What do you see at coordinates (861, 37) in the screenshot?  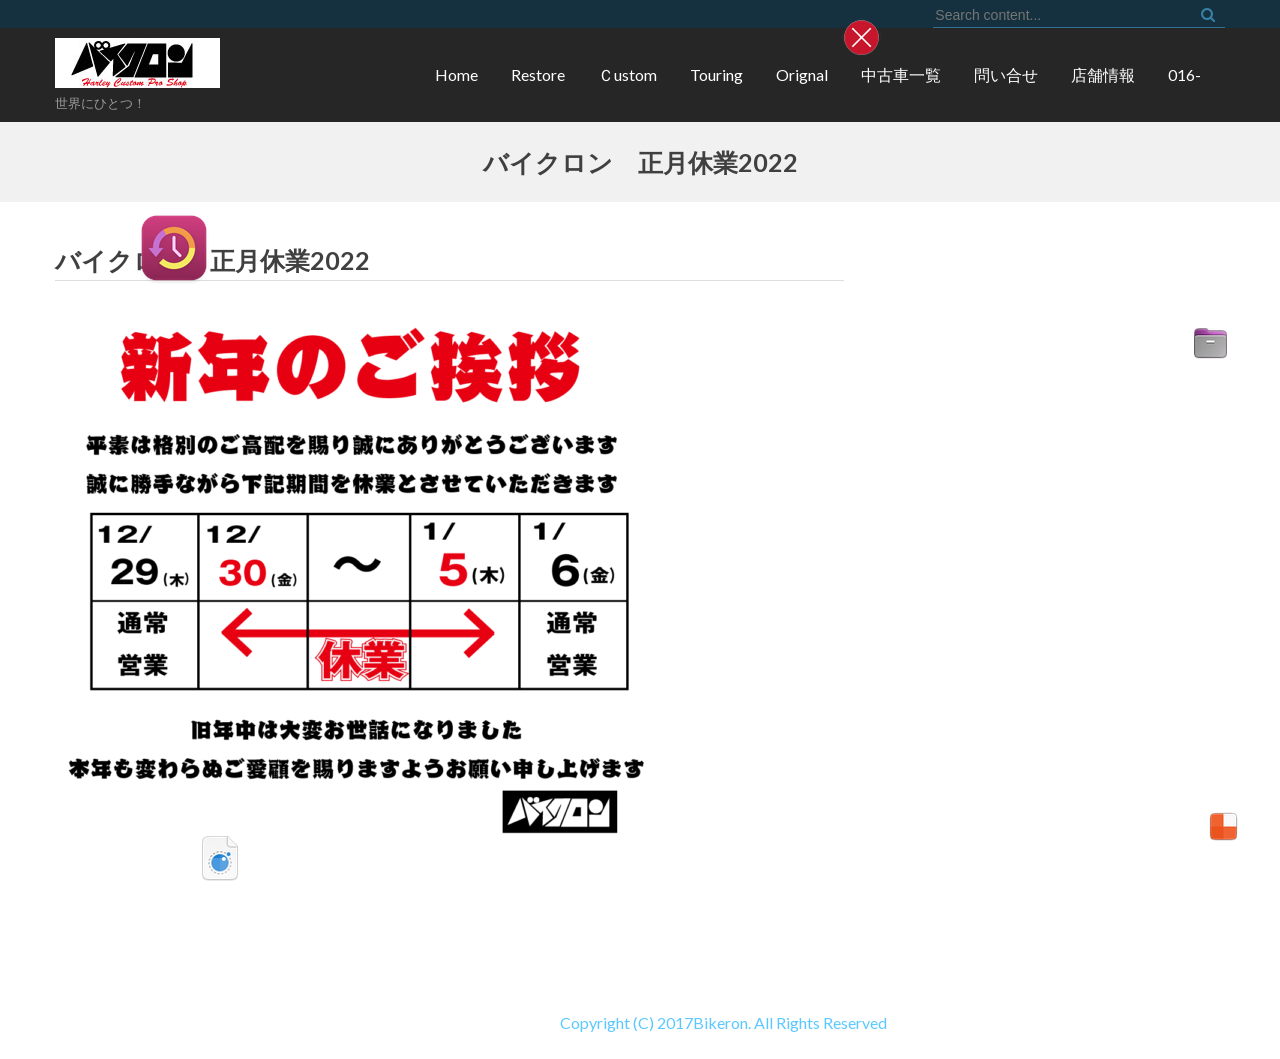 I see `indicates a sync error with a shared file or folder` at bounding box center [861, 37].